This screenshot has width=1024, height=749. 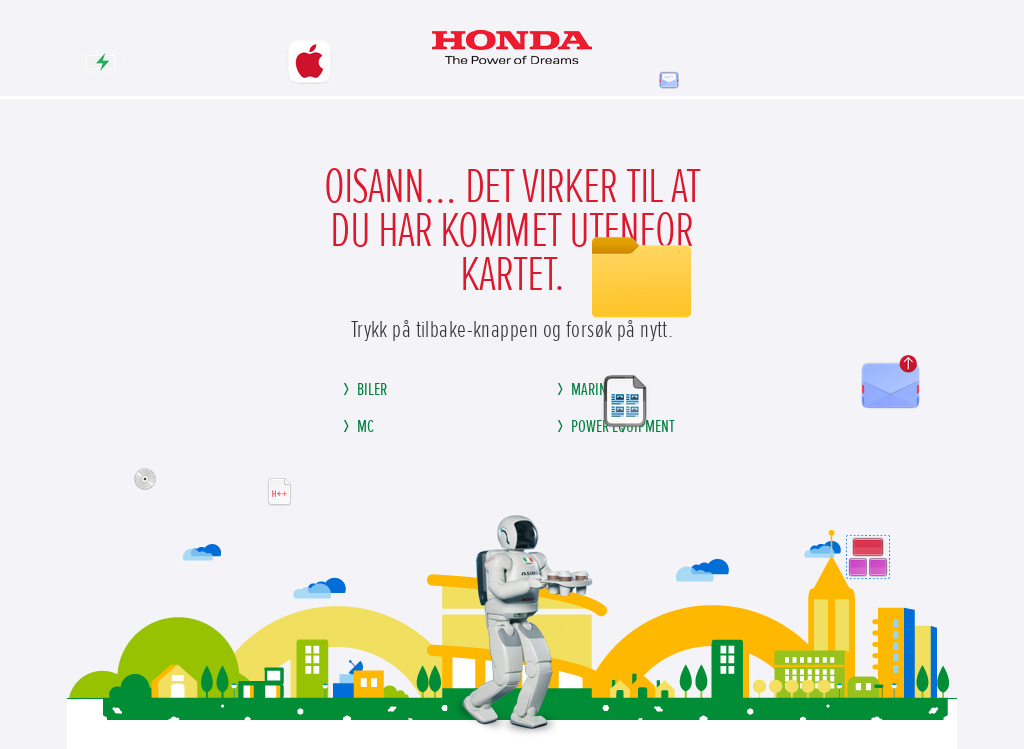 What do you see at coordinates (868, 557) in the screenshot?
I see `select all items in the current view` at bounding box center [868, 557].